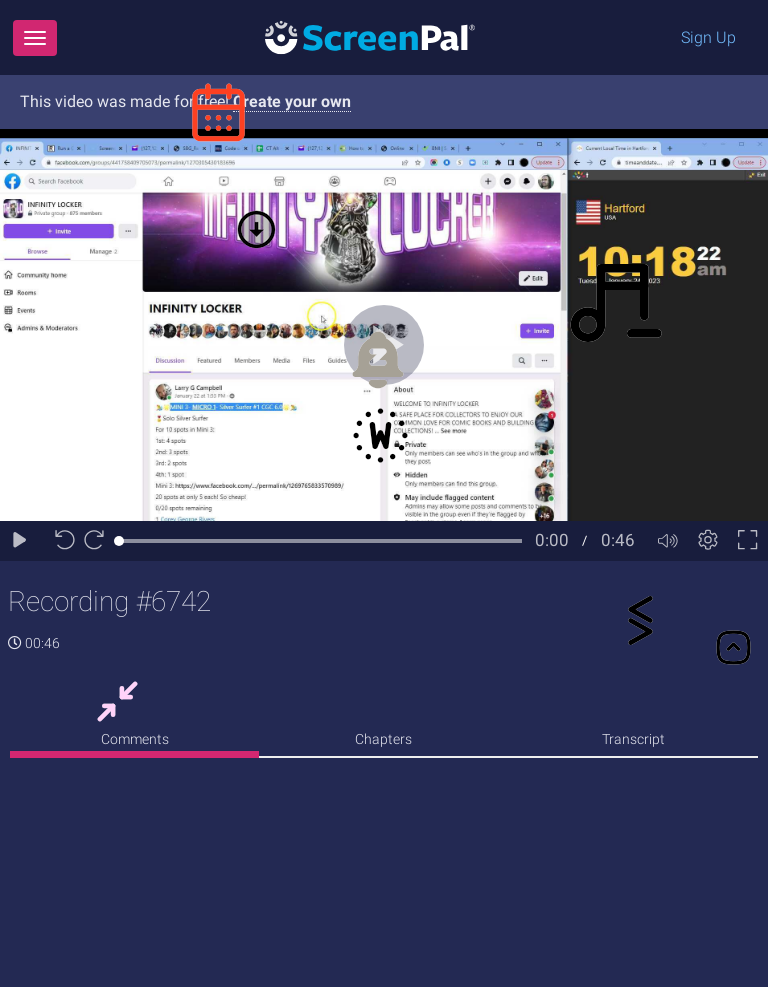 The width and height of the screenshot is (768, 987). I want to click on indicates a draft or pending status for an item starting with "W", so click(380, 435).